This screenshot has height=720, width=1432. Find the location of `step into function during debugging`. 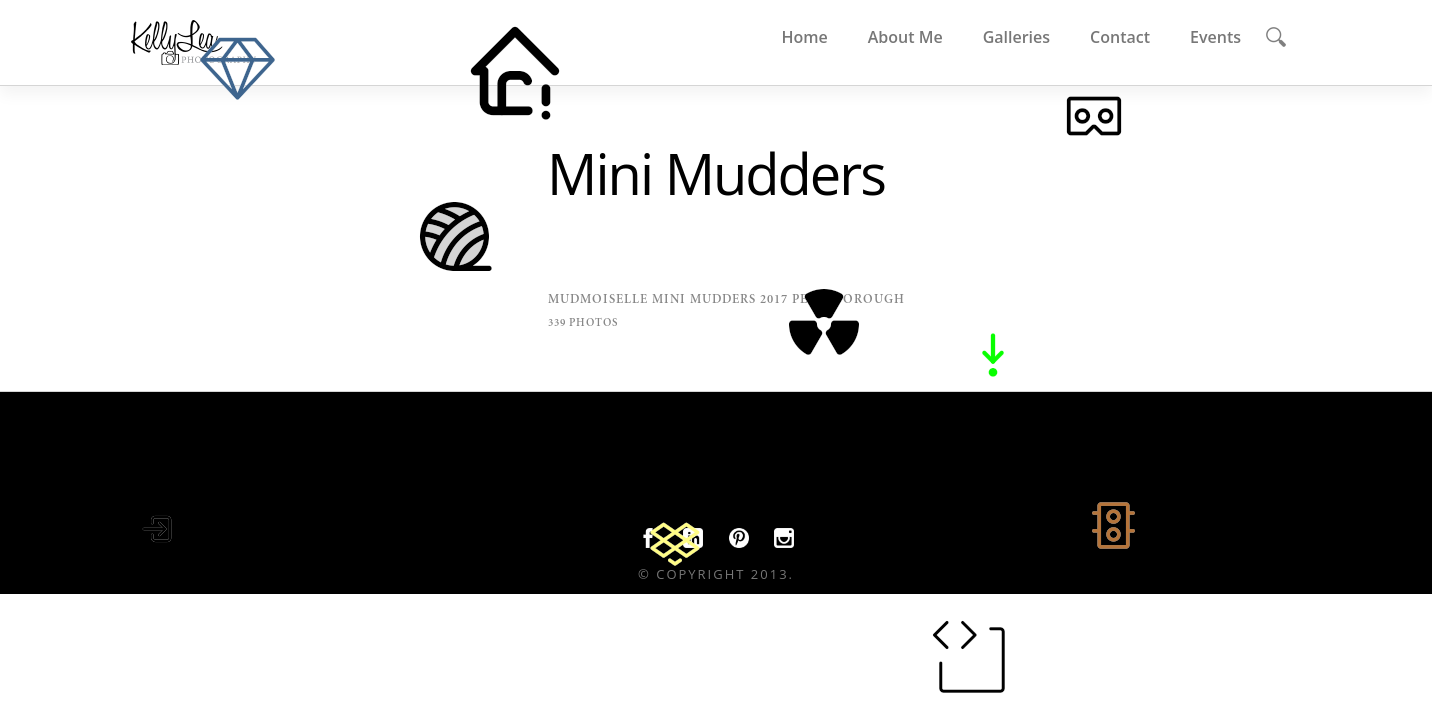

step into function during debugging is located at coordinates (993, 355).